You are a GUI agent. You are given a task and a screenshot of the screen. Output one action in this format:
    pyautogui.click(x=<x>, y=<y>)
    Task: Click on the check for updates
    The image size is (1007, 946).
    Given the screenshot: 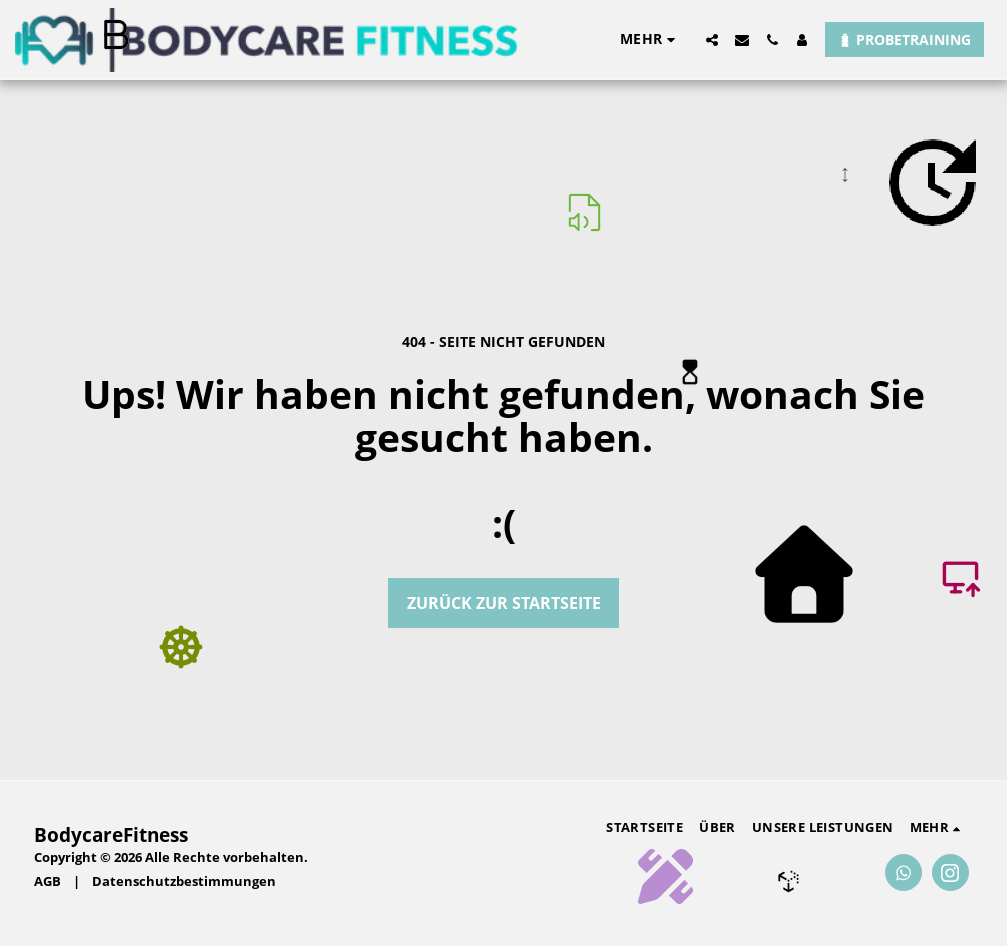 What is the action you would take?
    pyautogui.click(x=932, y=182)
    